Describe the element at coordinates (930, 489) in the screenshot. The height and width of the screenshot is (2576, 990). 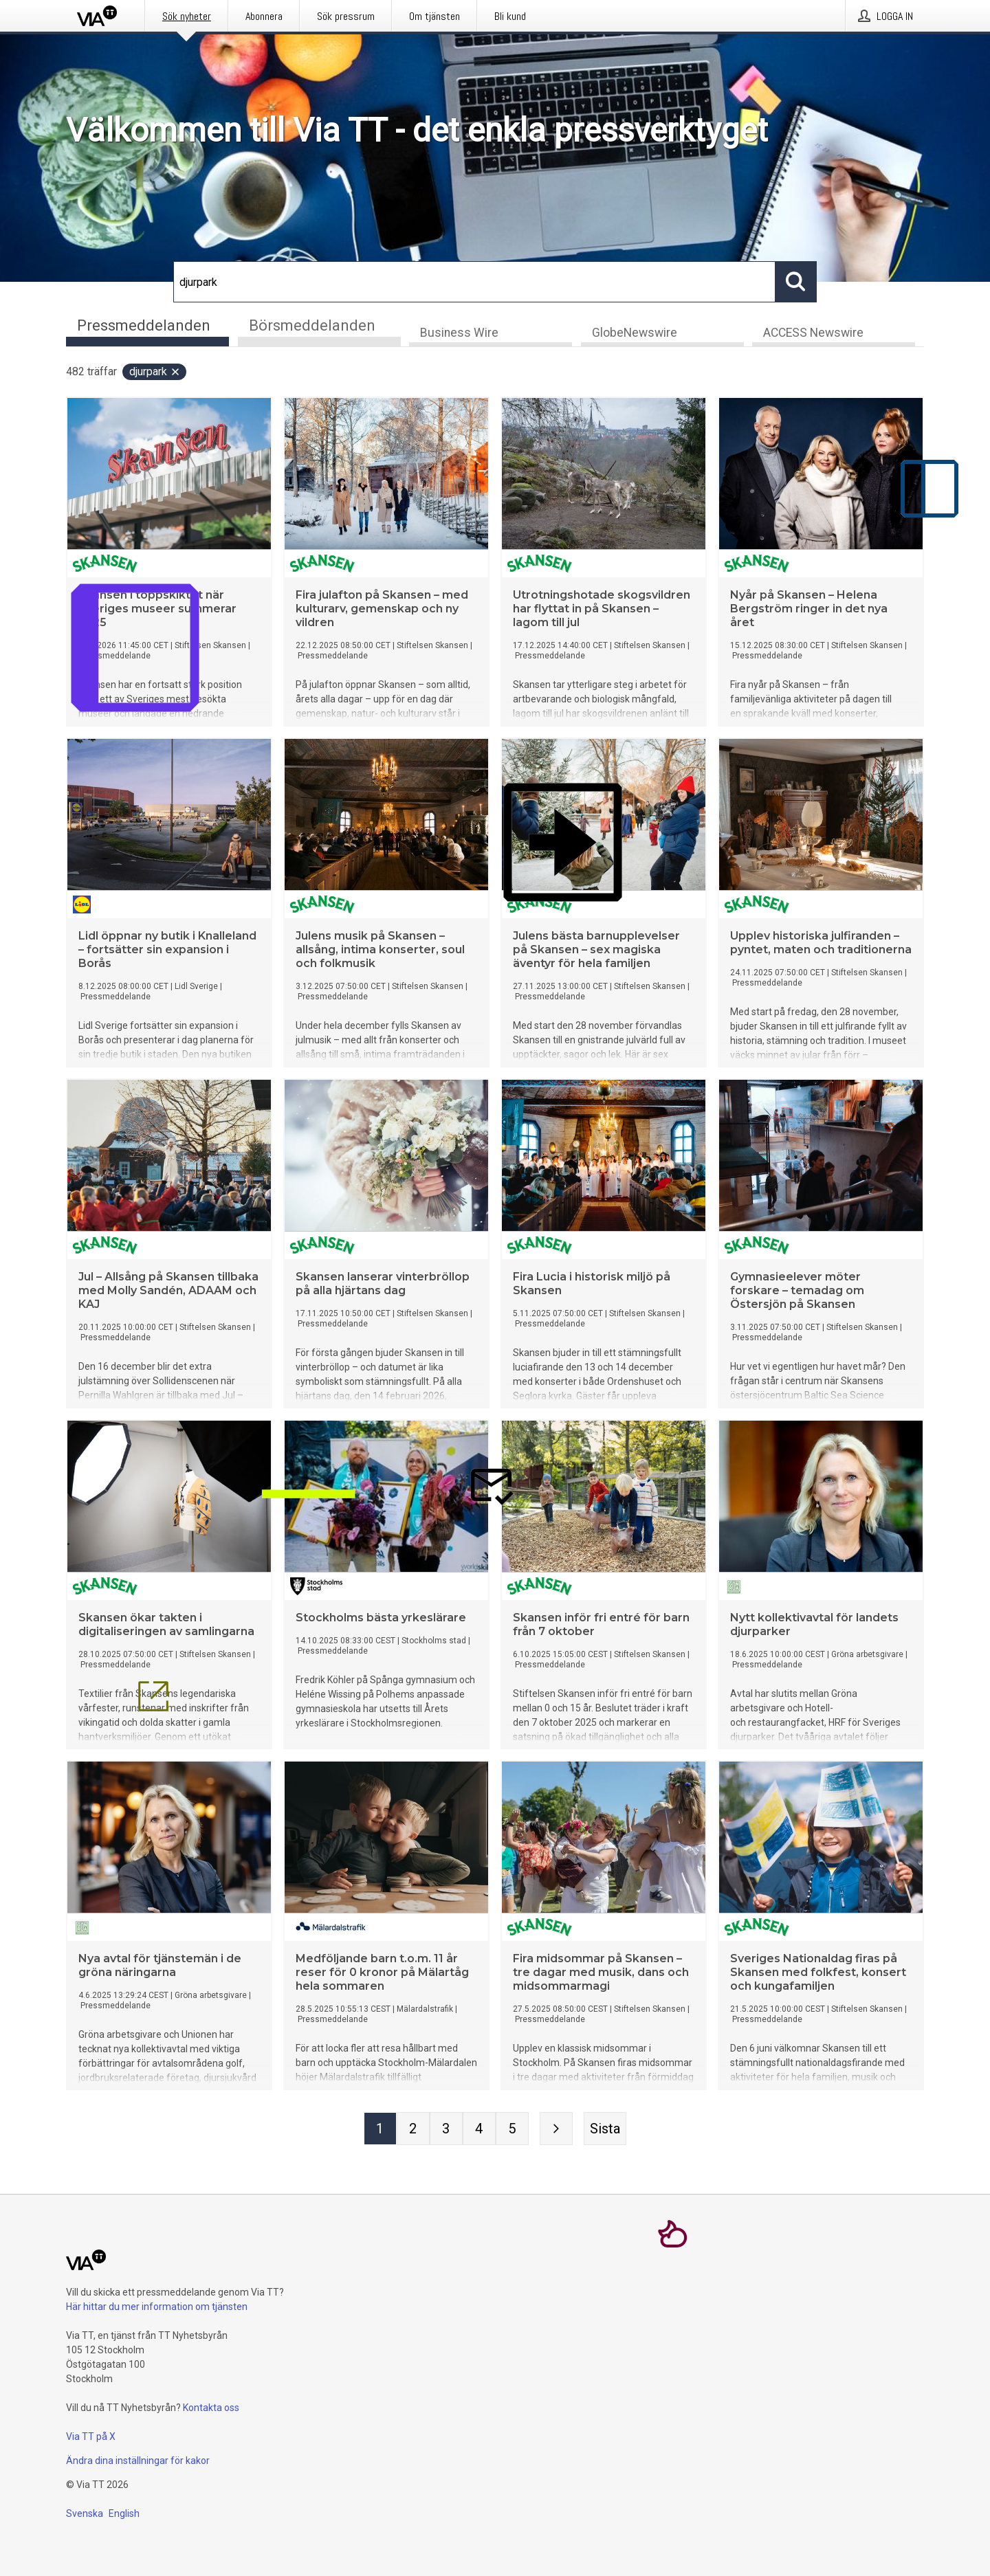
I see `hide the left sidebar panel` at that location.